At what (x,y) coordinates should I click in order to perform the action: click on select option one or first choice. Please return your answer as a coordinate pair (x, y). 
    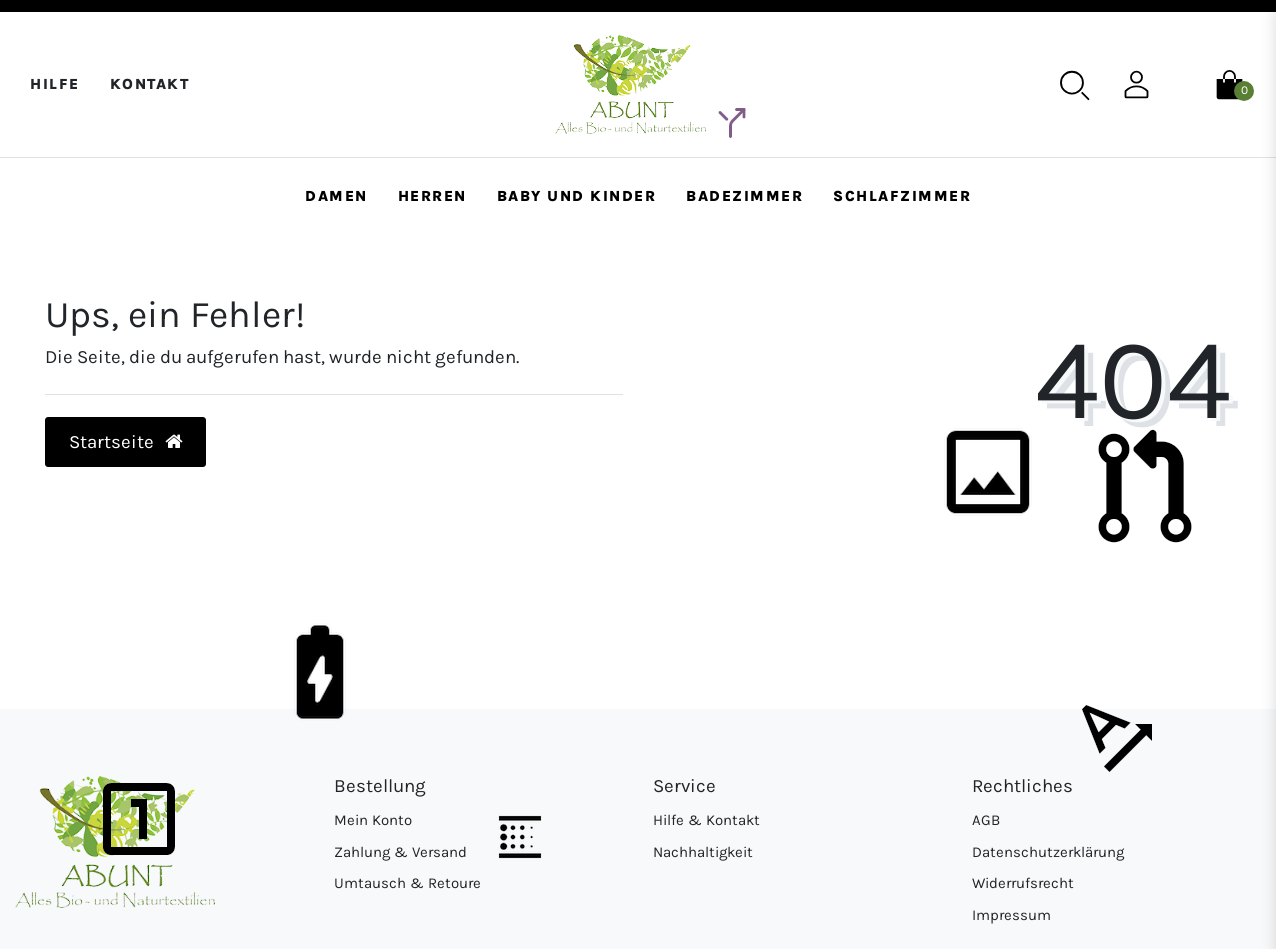
    Looking at the image, I should click on (139, 819).